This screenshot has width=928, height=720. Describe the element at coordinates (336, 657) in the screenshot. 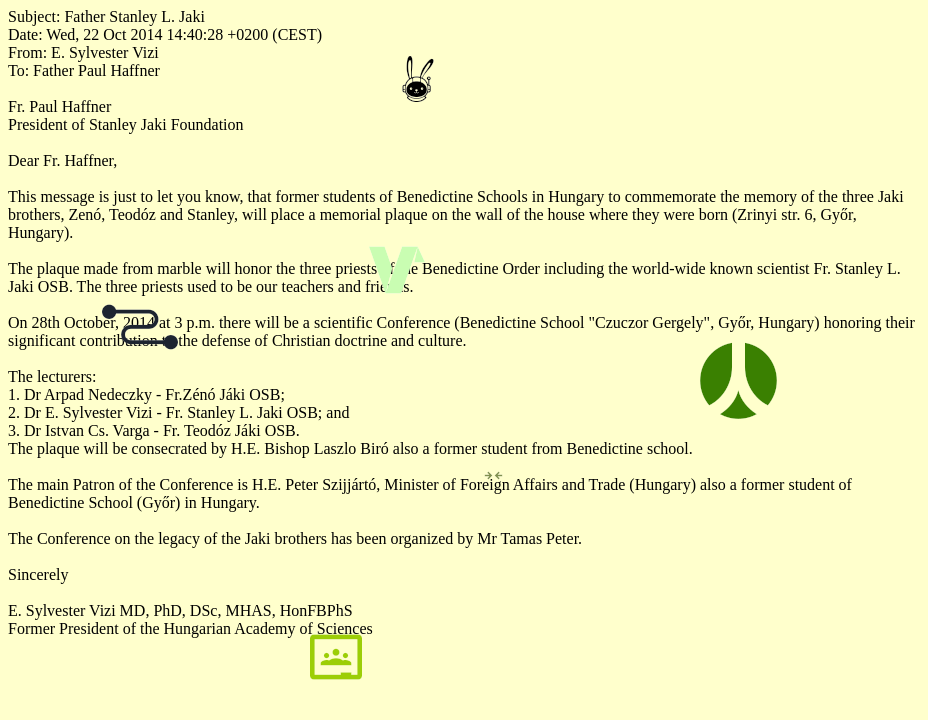

I see `open Google Classroom app` at that location.